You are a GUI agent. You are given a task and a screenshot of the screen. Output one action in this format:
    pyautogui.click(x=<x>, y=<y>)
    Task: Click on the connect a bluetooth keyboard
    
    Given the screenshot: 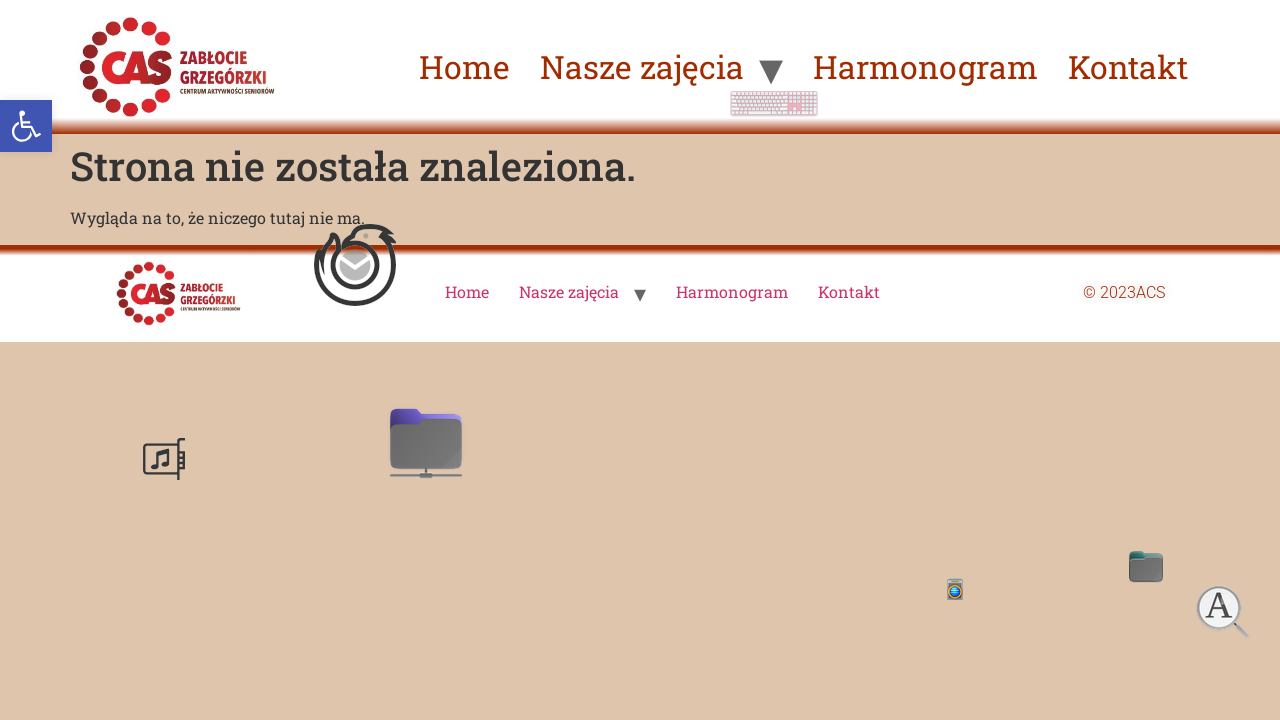 What is the action you would take?
    pyautogui.click(x=774, y=103)
    